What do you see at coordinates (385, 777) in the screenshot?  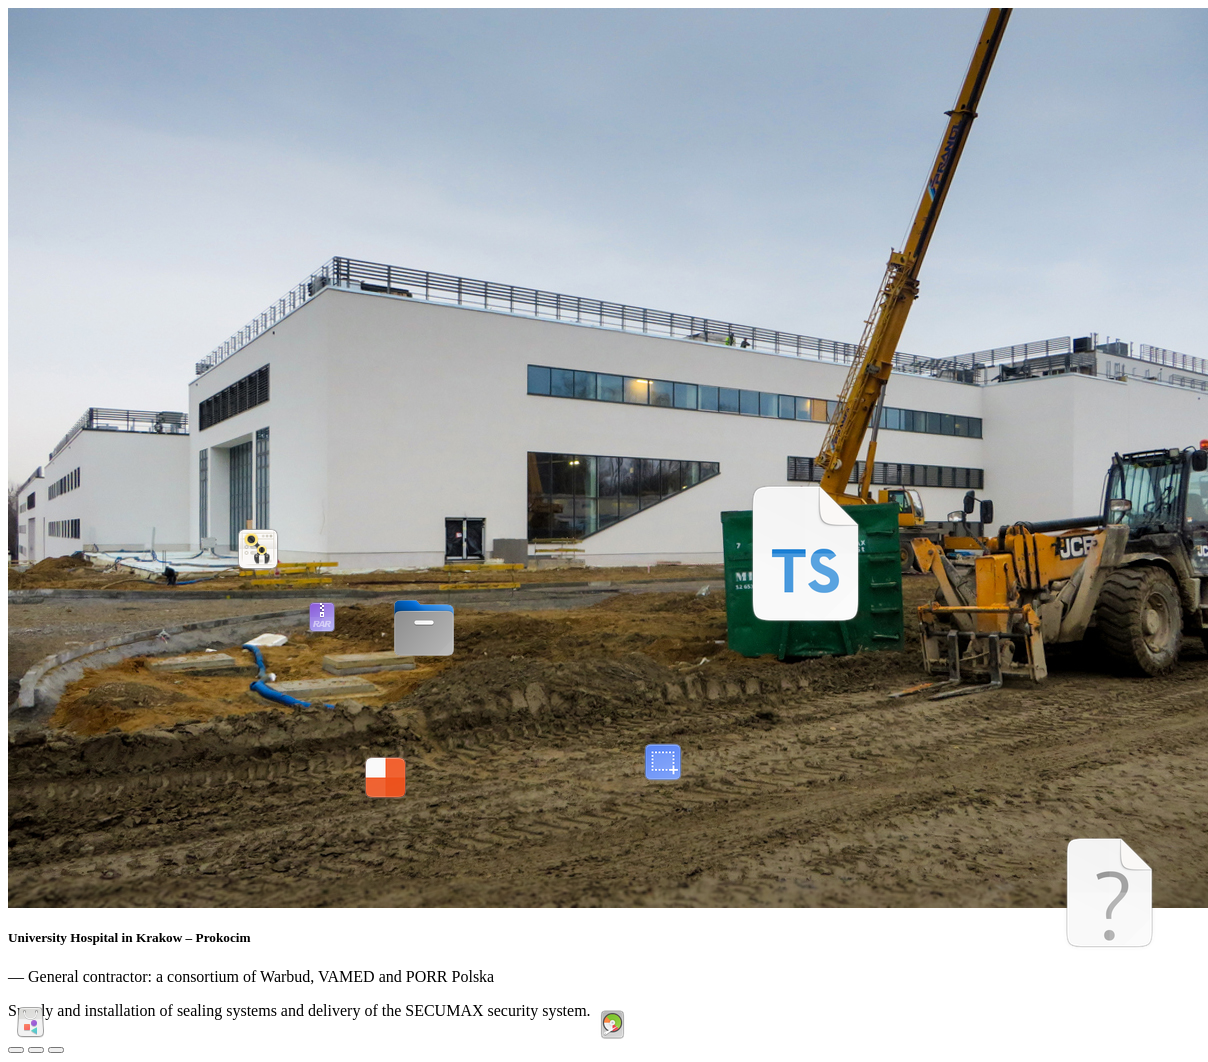 I see `switch to the top-left workspace` at bounding box center [385, 777].